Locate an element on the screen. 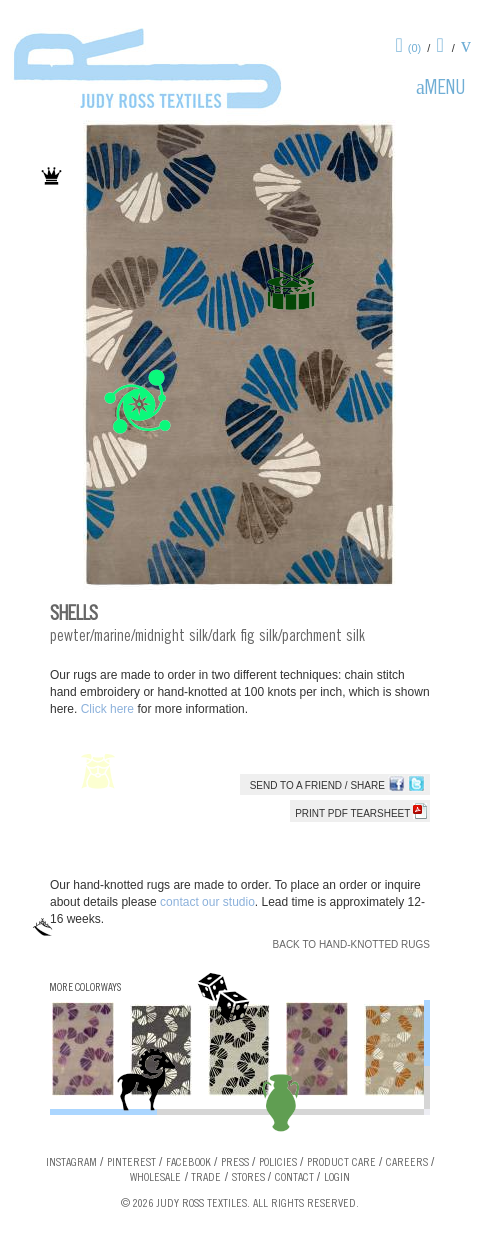 Image resolution: width=480 pixels, height=1259 pixels. roll the dice or randomize selection is located at coordinates (223, 997).